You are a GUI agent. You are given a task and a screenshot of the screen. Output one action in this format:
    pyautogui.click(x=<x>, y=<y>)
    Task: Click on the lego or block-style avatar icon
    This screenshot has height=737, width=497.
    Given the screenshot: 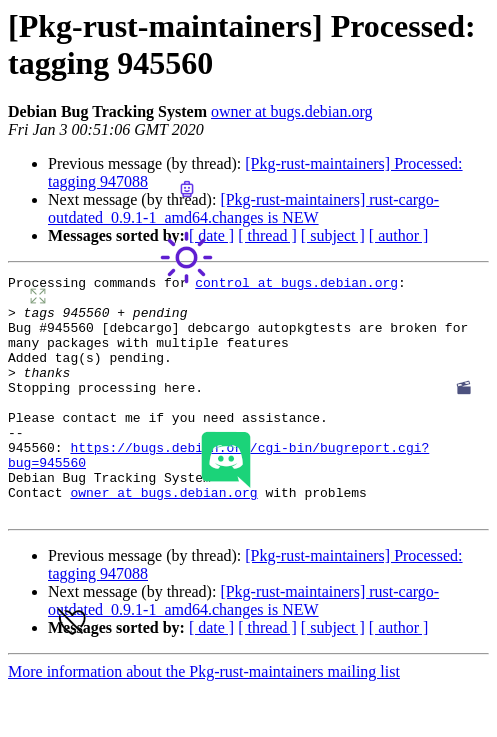 What is the action you would take?
    pyautogui.click(x=187, y=189)
    